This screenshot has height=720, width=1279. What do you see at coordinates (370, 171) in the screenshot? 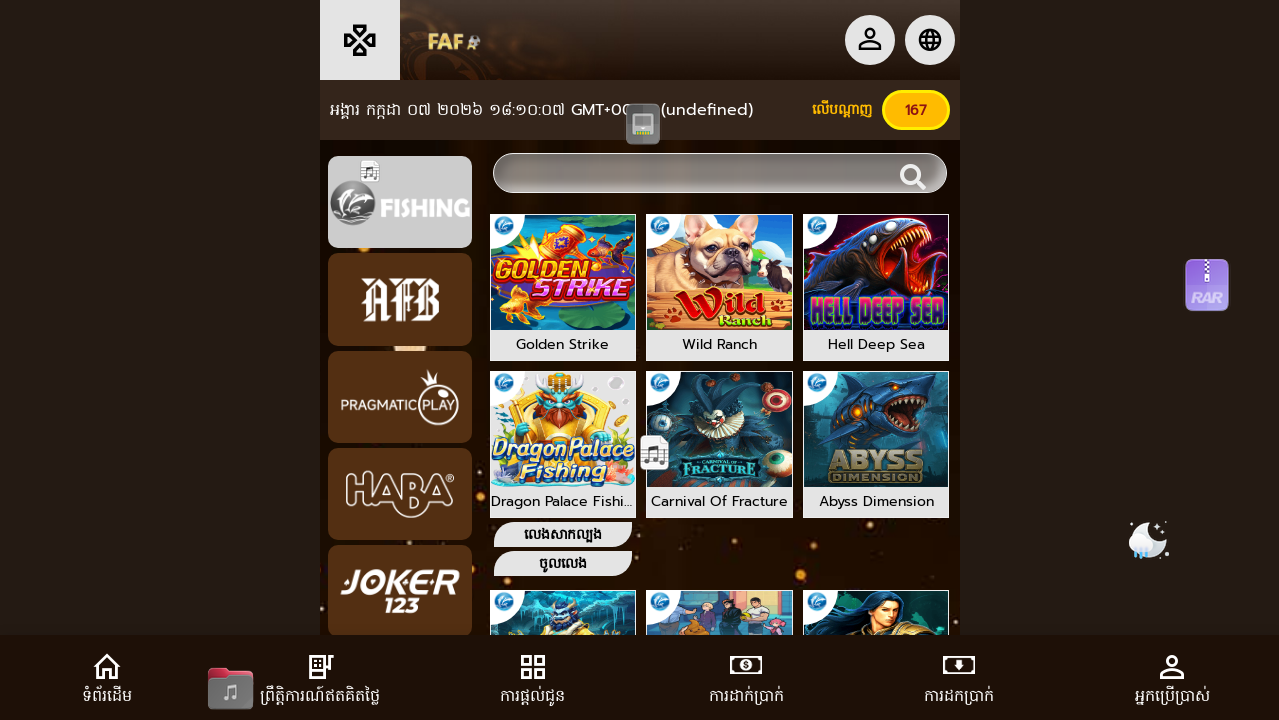
I see `an audio melody file type` at bounding box center [370, 171].